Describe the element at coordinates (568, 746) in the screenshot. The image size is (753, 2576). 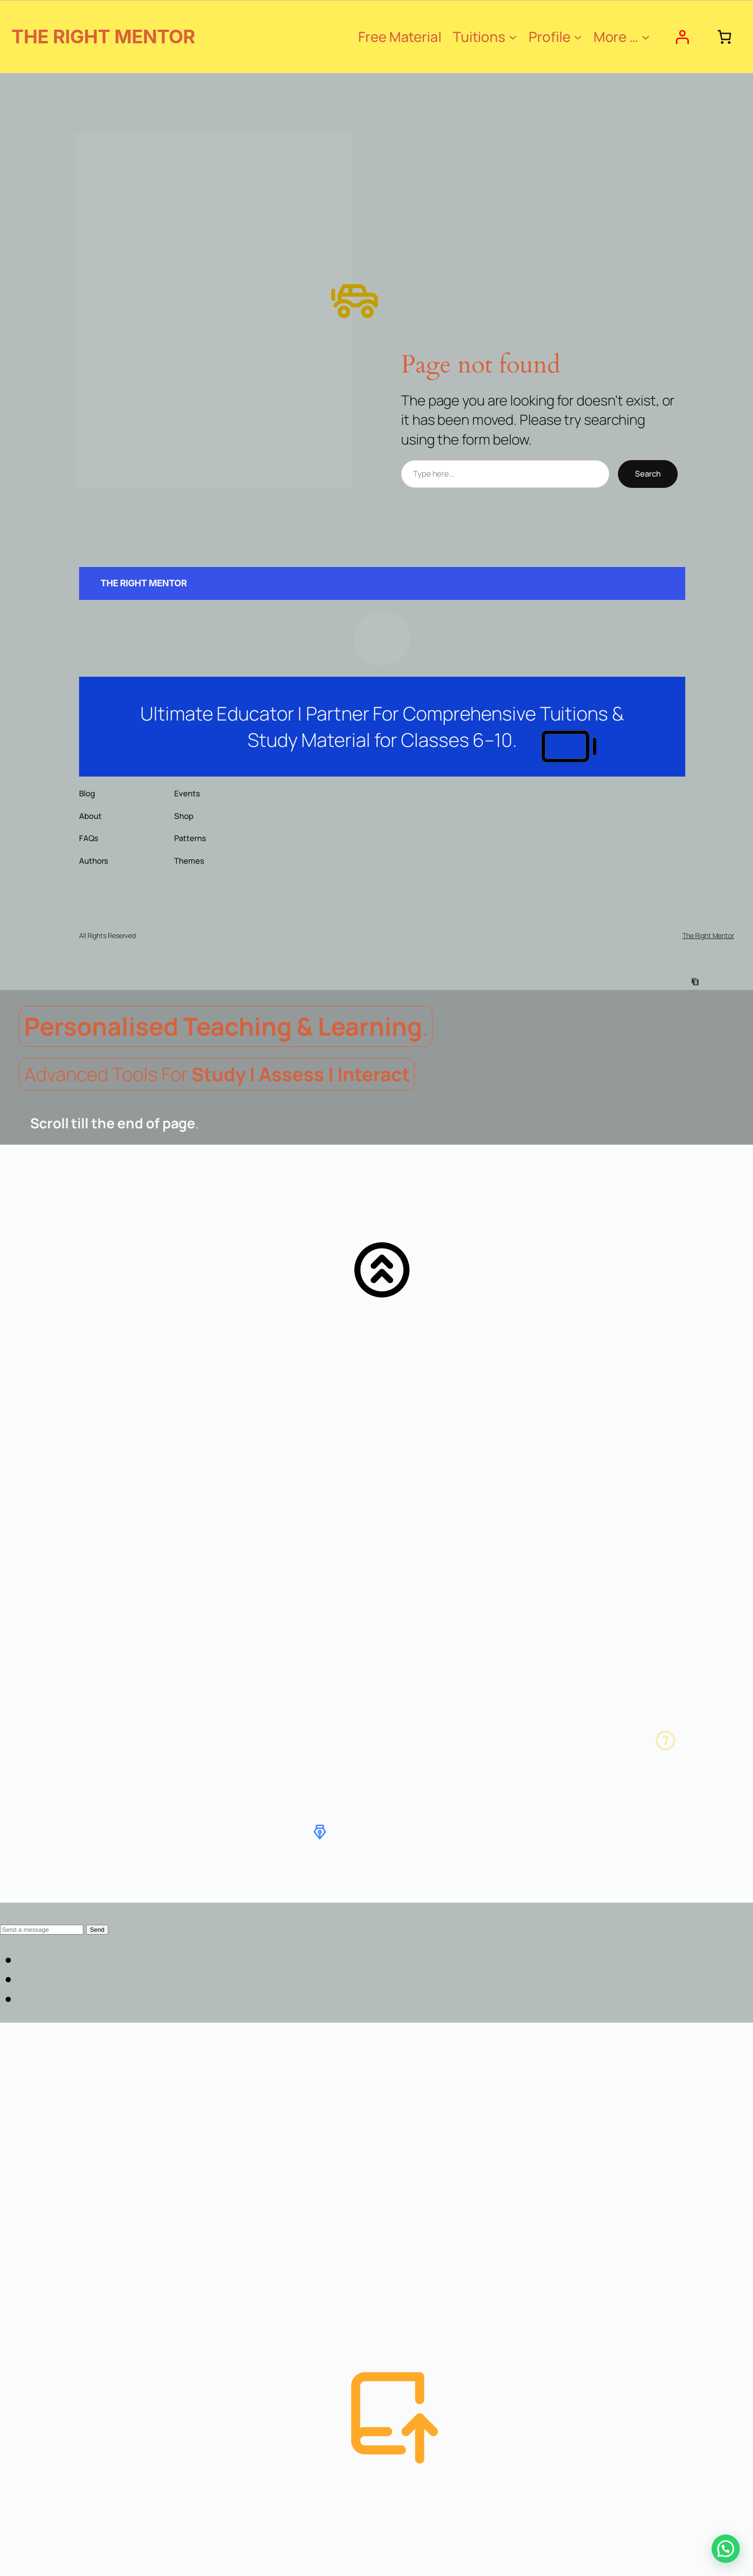
I see `indicates battery is empty or depleted` at that location.